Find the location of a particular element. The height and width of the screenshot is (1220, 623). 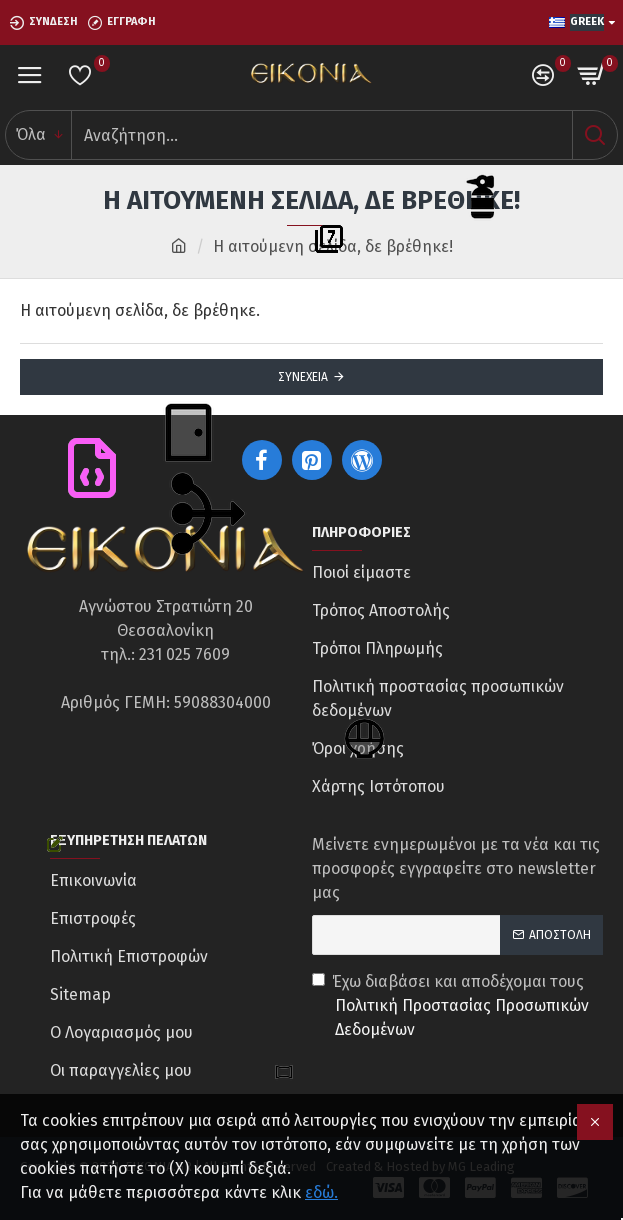

browse asian or rice-based food options is located at coordinates (364, 738).